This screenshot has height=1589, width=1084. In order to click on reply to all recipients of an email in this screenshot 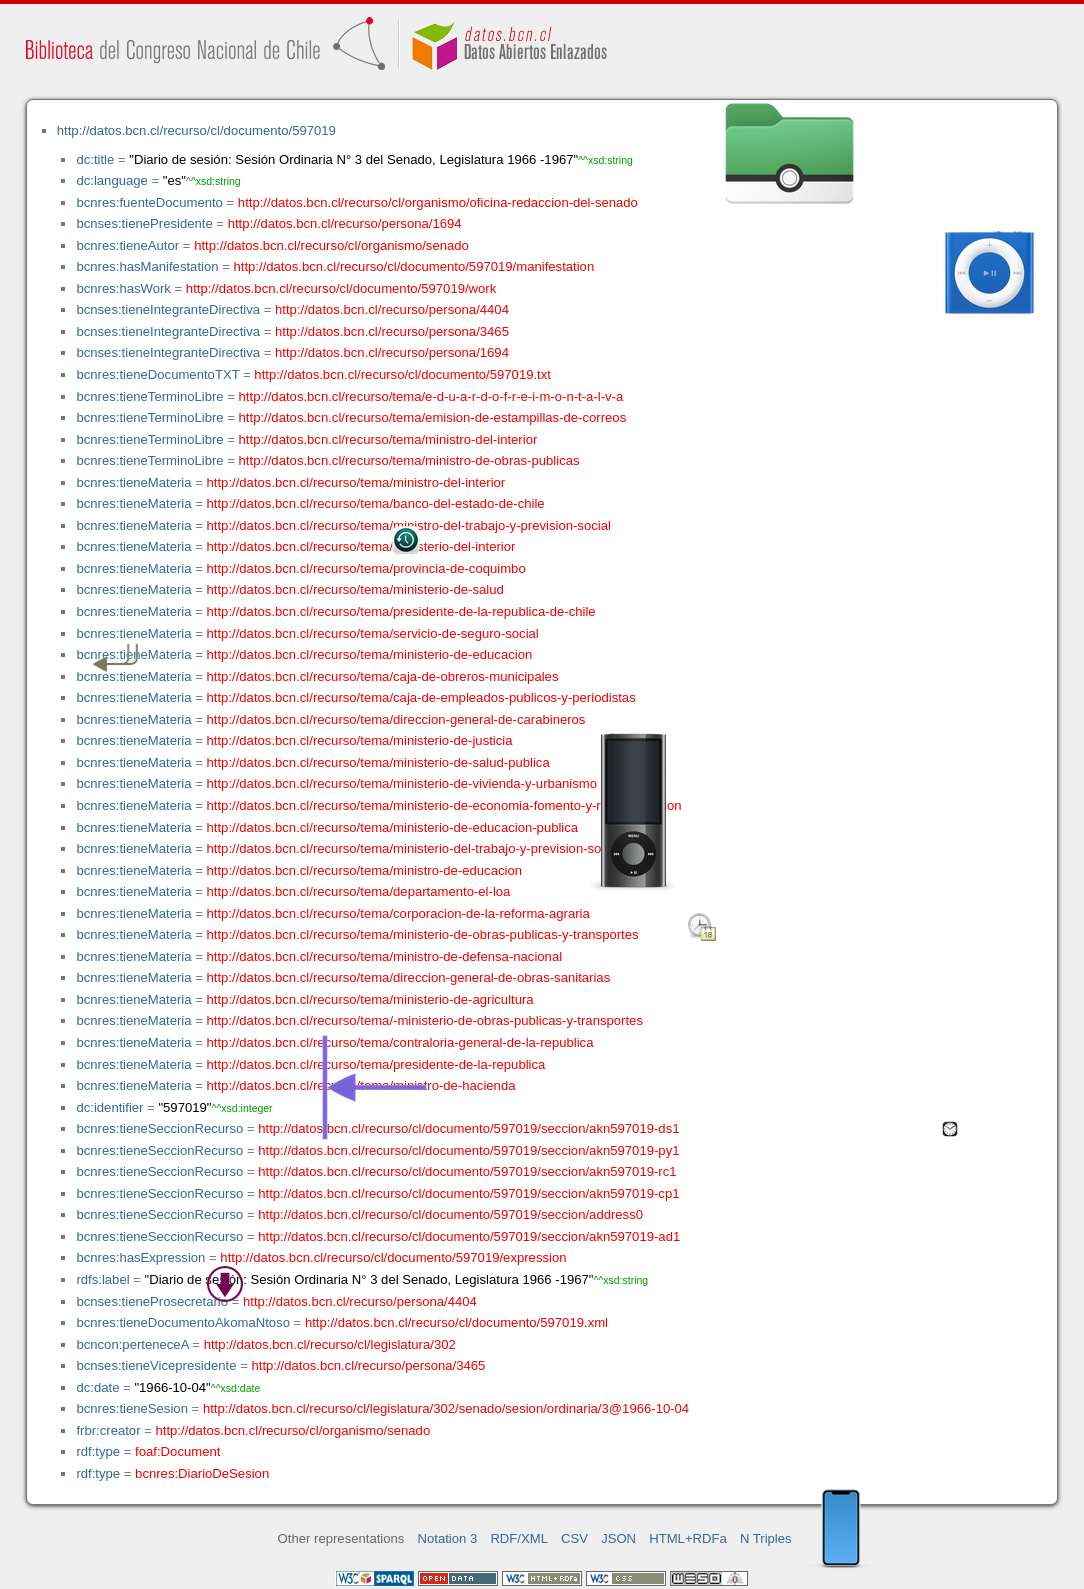, I will do `click(114, 654)`.